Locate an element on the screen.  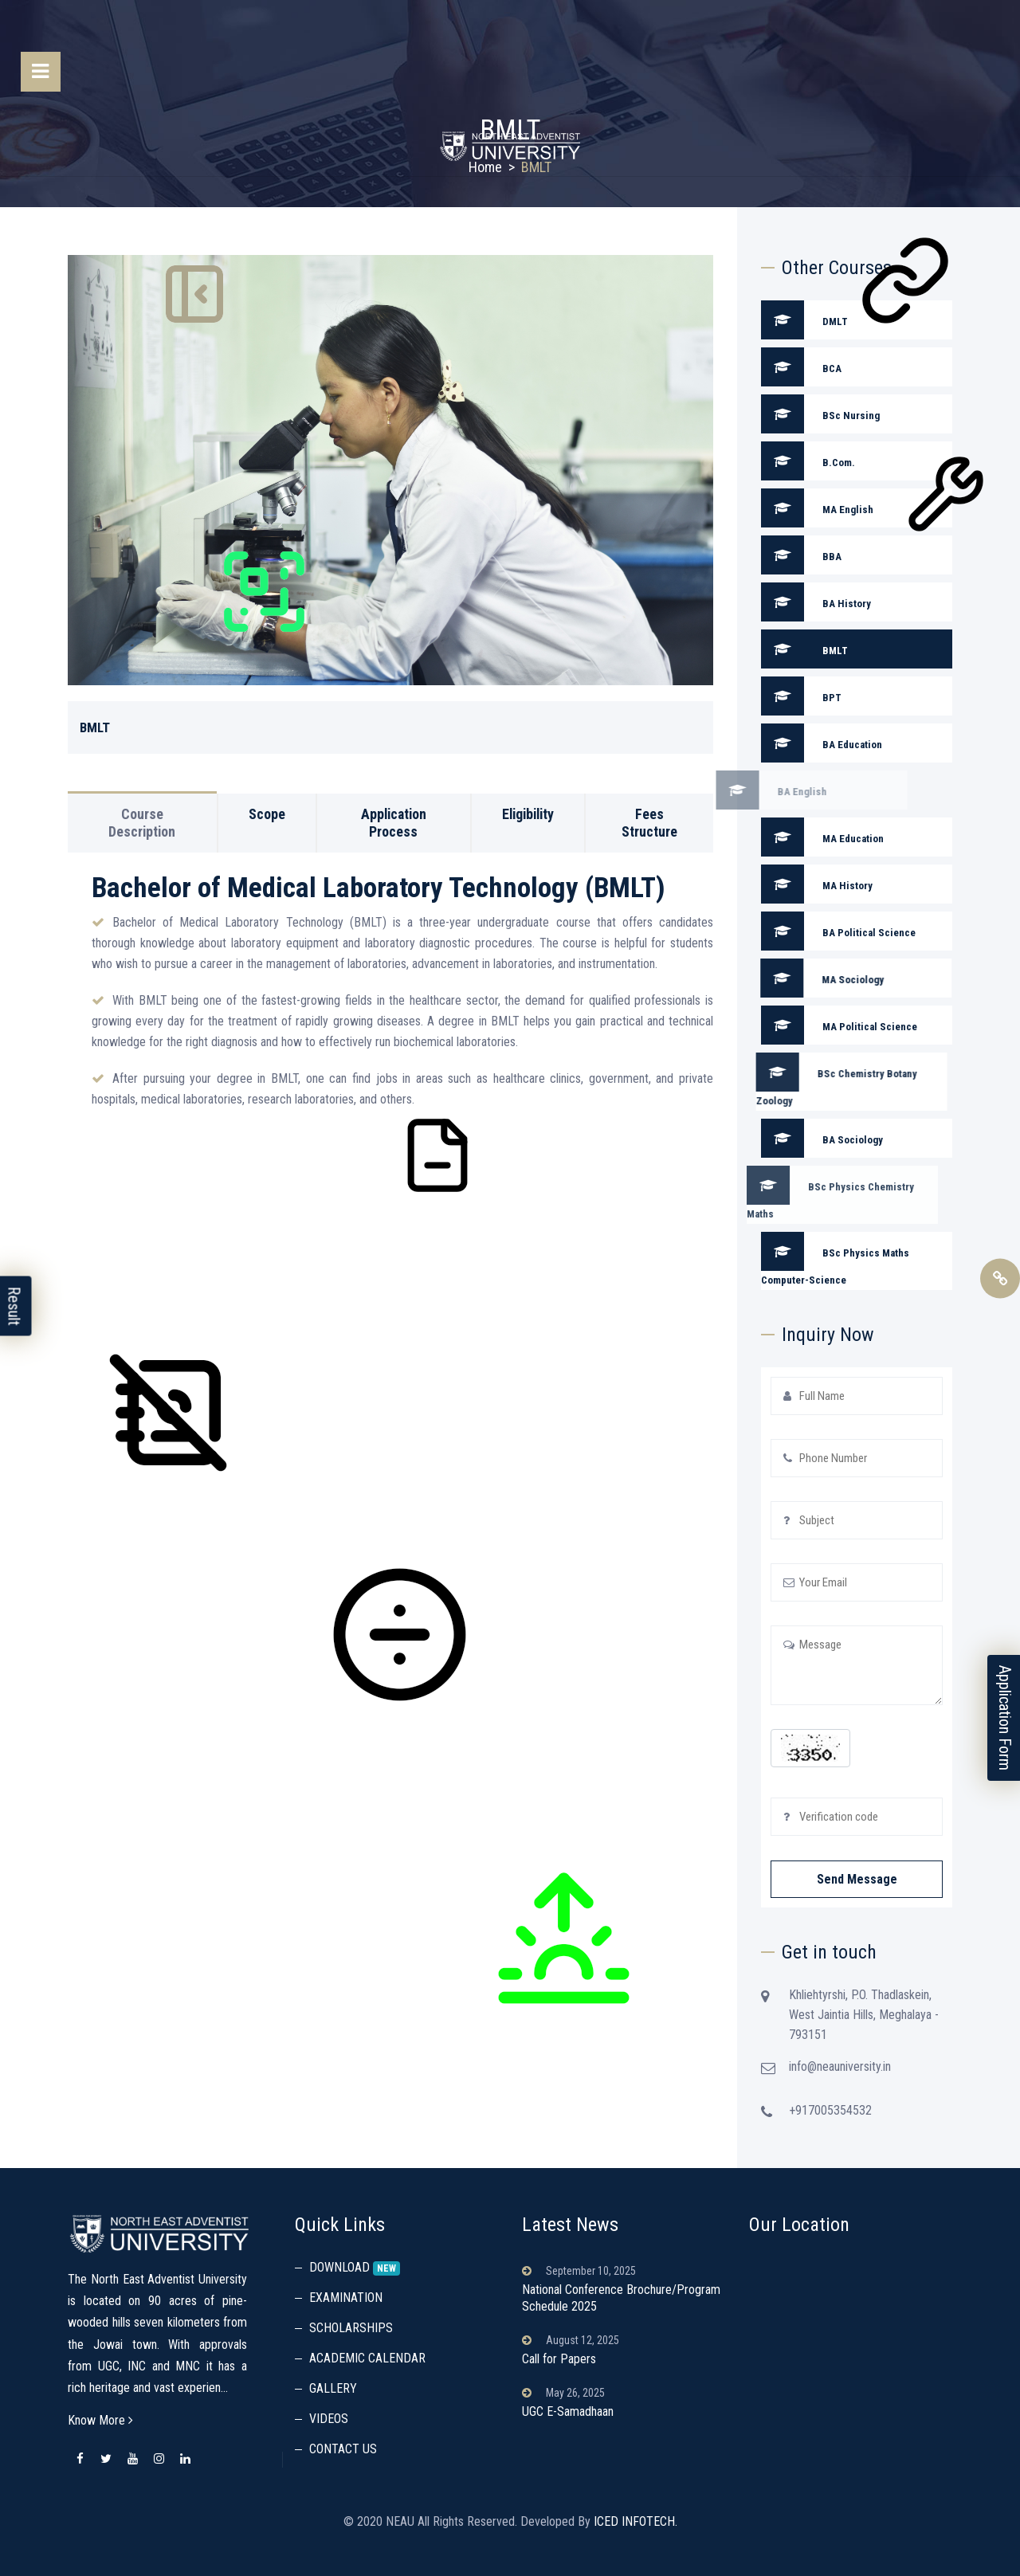
remove a file or document is located at coordinates (437, 1155).